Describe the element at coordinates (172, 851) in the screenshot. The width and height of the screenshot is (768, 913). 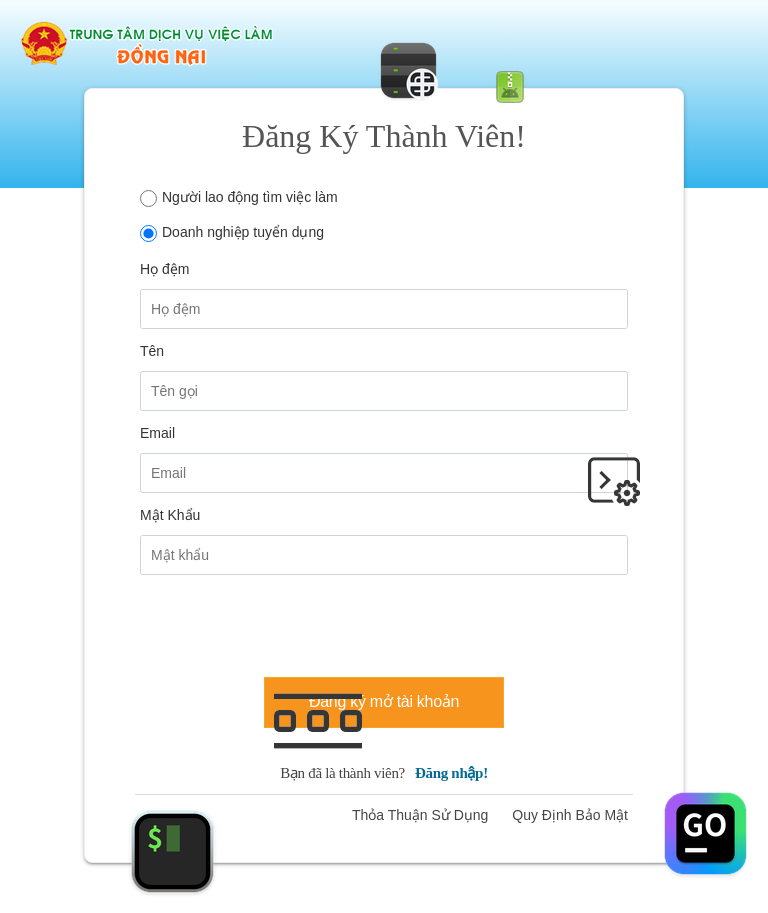
I see `open xterm terminal application` at that location.